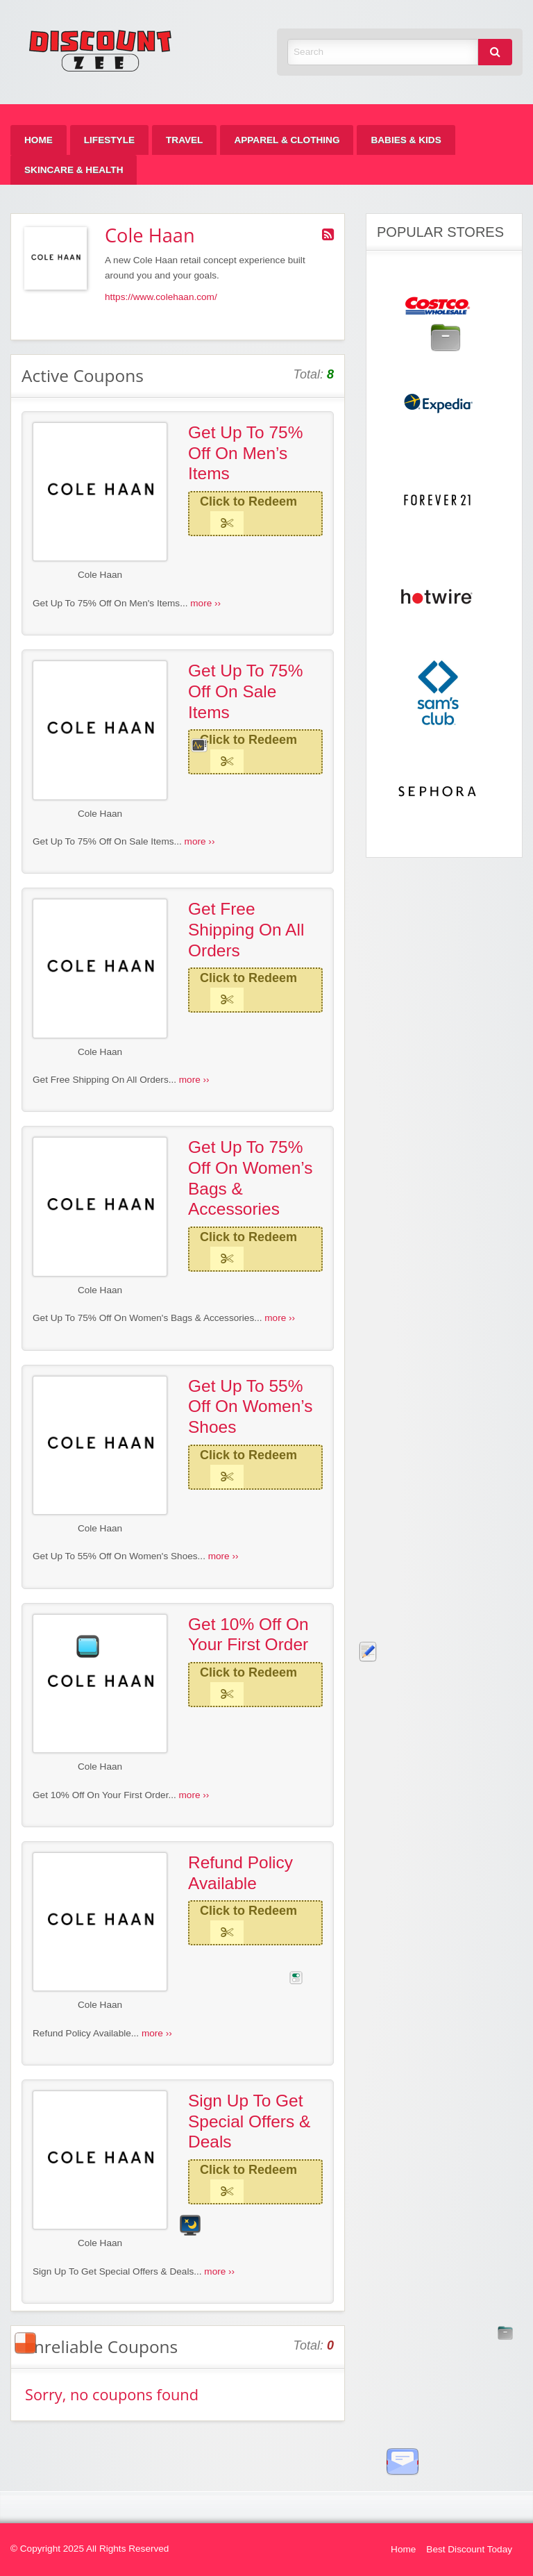 This screenshot has height=2576, width=533. Describe the element at coordinates (87, 1646) in the screenshot. I see `open window management settings` at that location.